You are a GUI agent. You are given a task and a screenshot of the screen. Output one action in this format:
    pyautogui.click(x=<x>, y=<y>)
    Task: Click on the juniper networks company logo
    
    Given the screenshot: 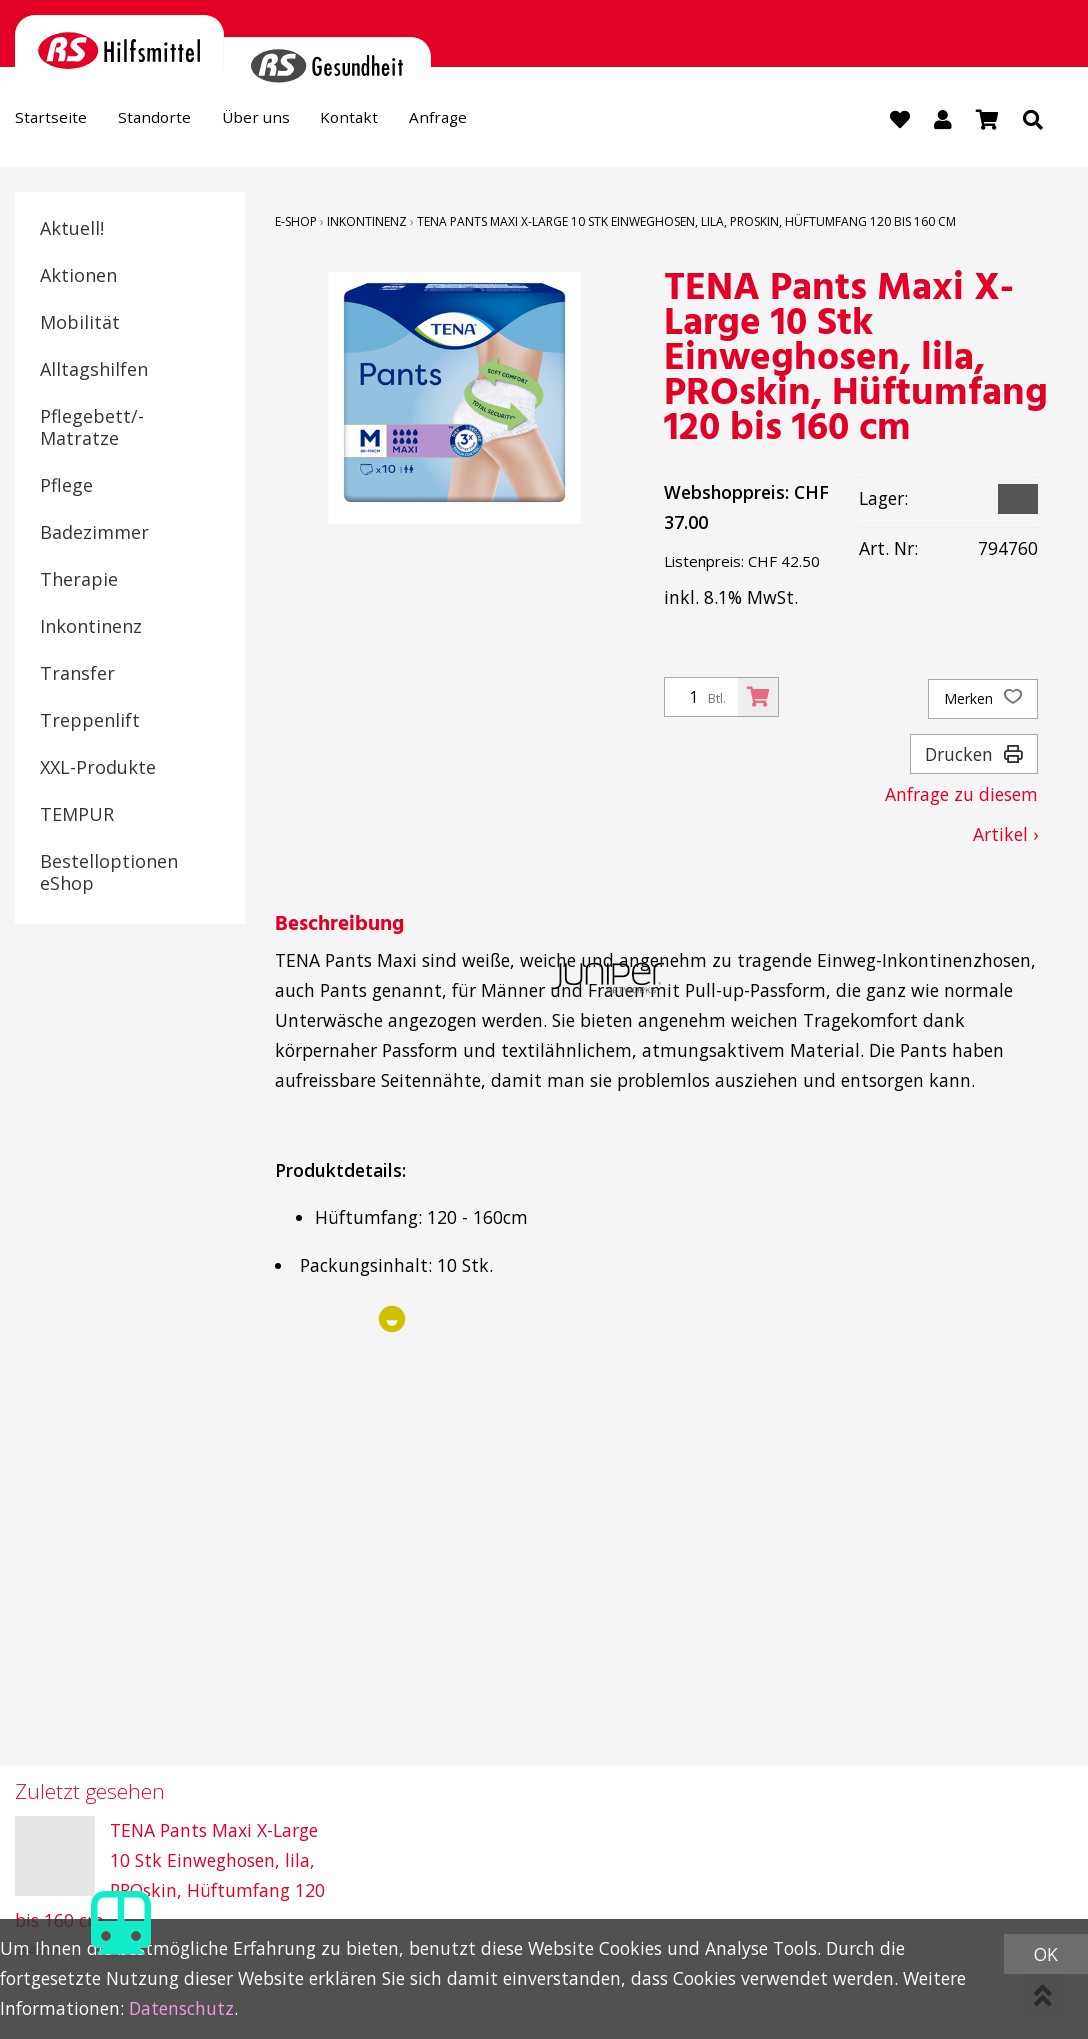 What is the action you would take?
    pyautogui.click(x=608, y=978)
    